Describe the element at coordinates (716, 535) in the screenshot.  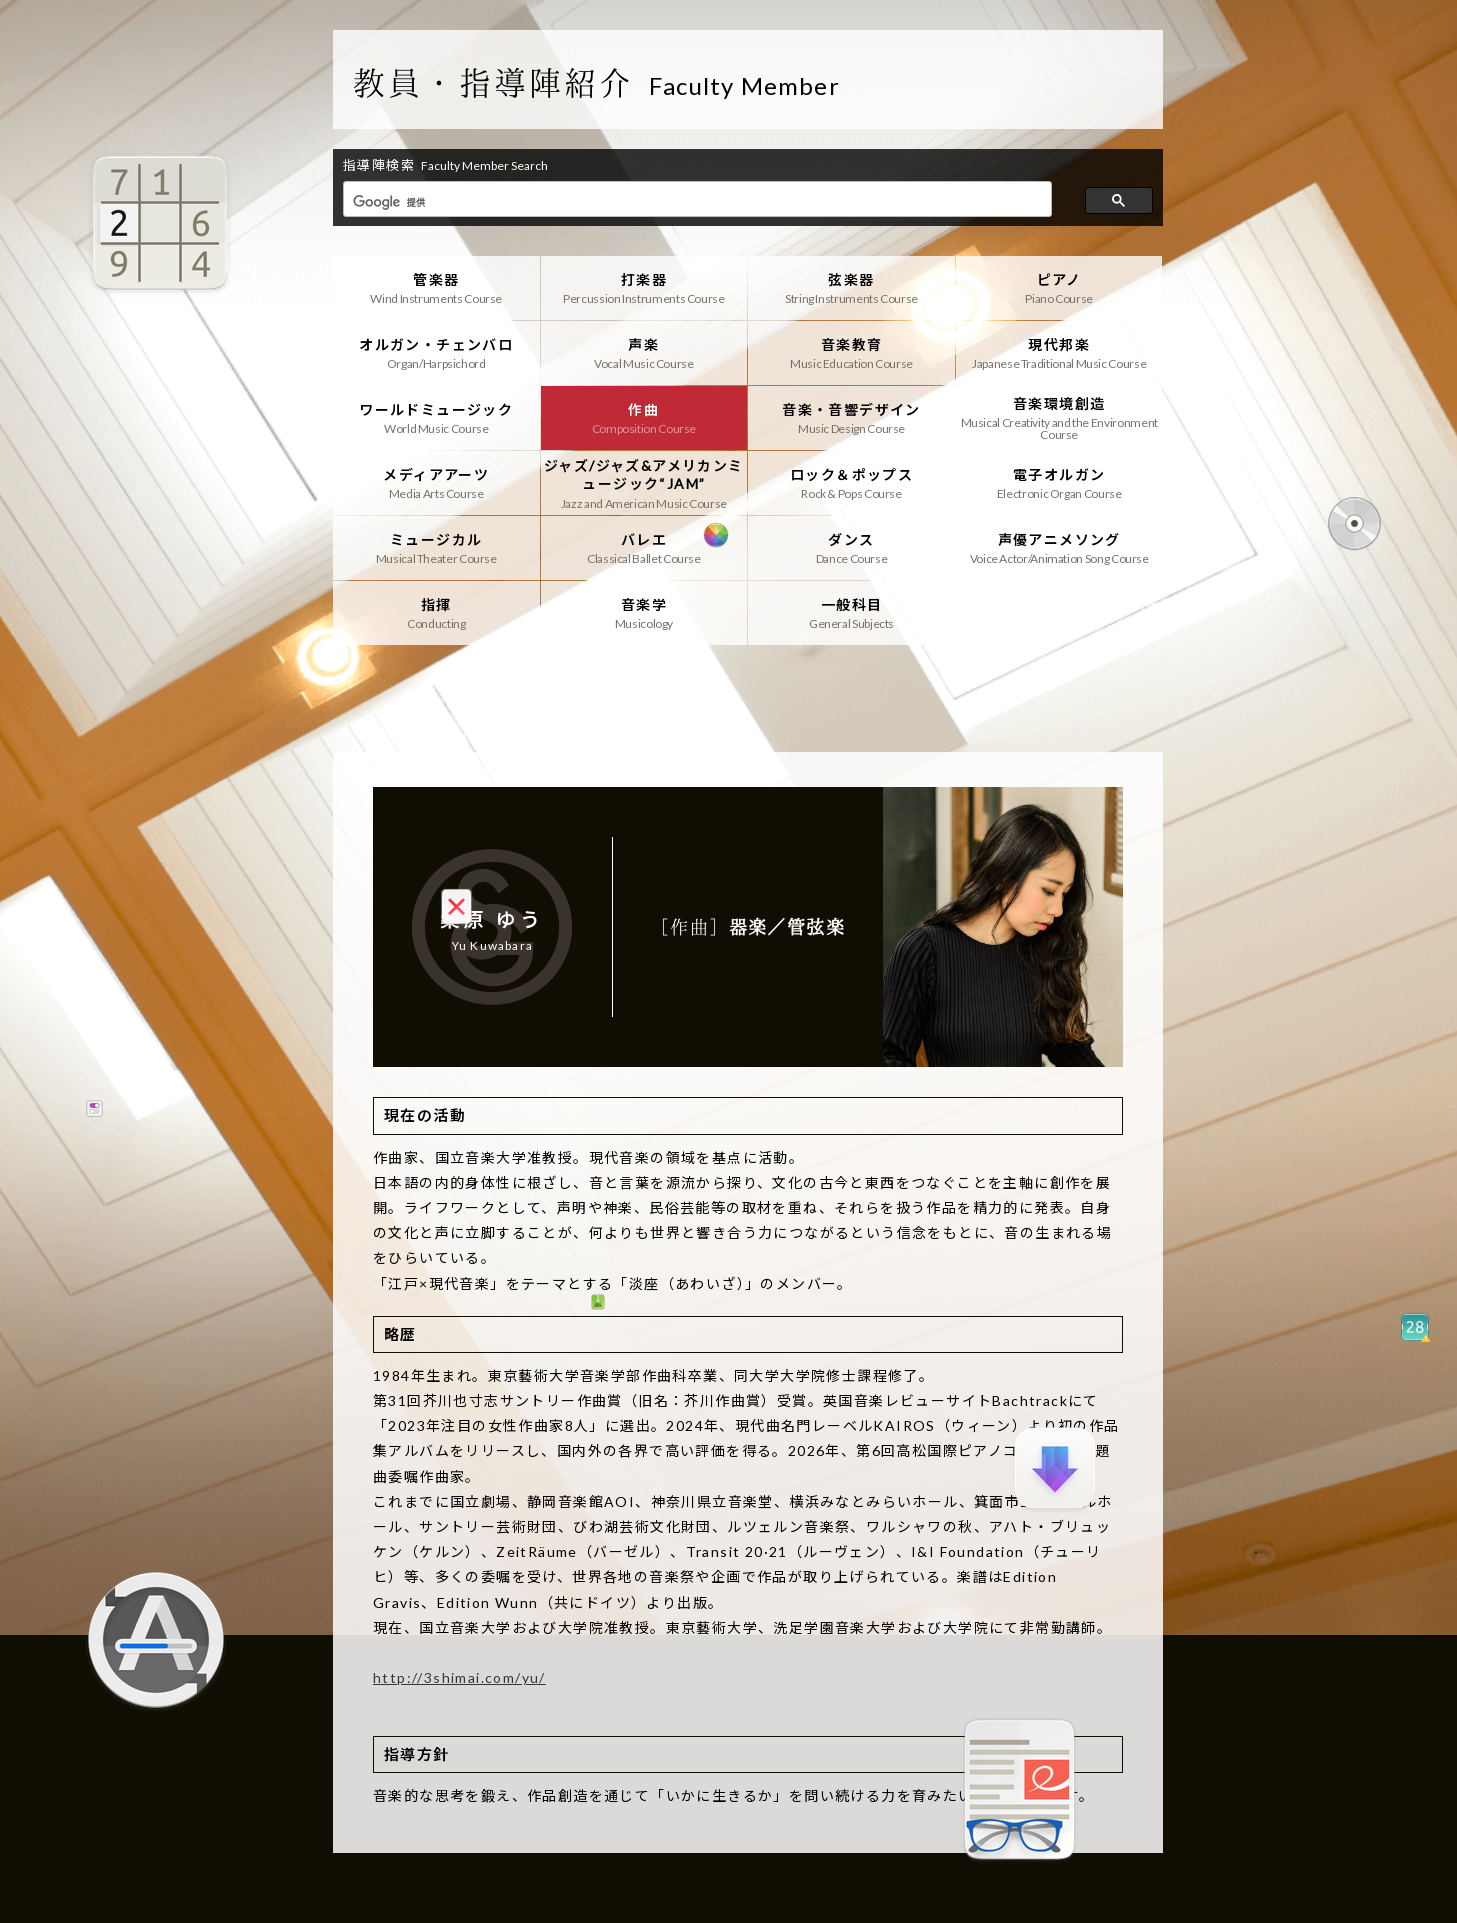
I see `open color picker tool` at that location.